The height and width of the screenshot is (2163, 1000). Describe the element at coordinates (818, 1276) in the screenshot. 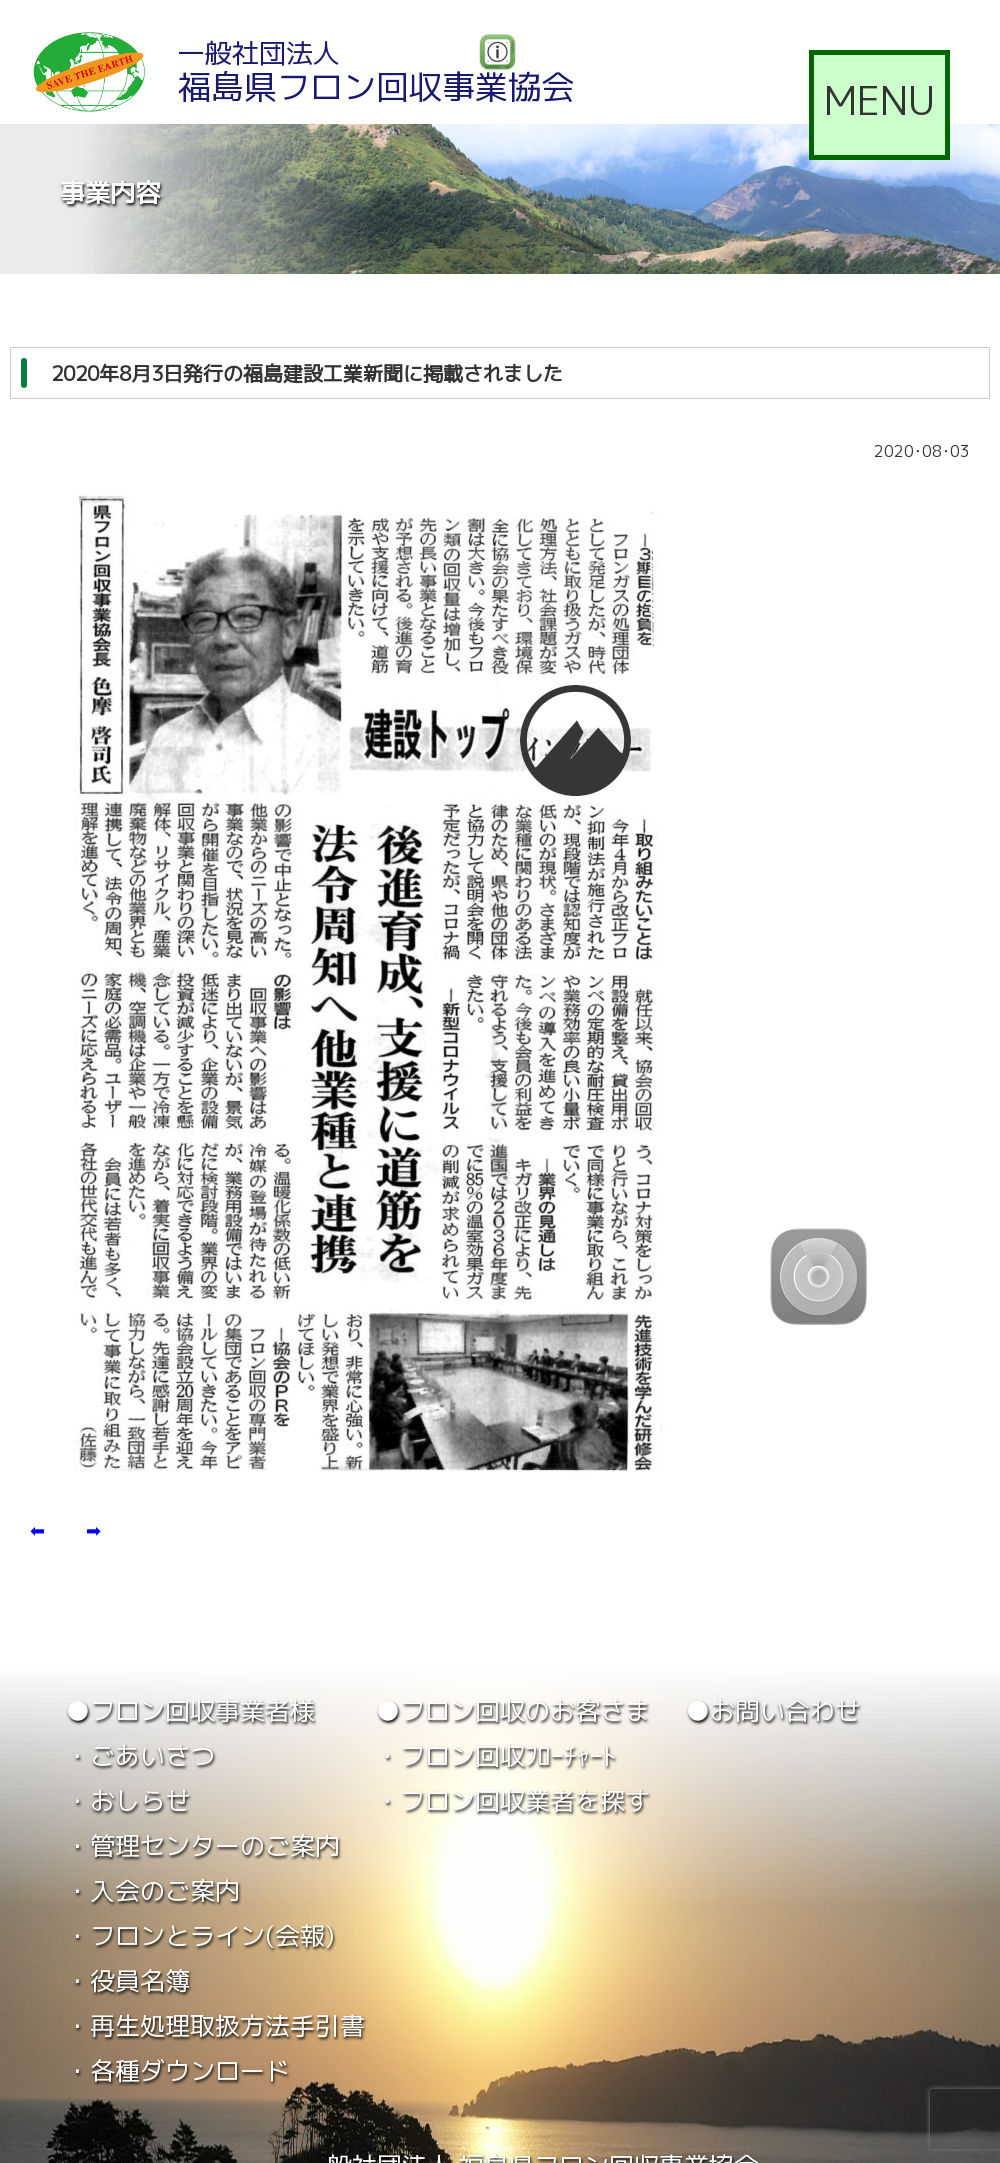

I see `open Find My app to locate devices or people` at that location.